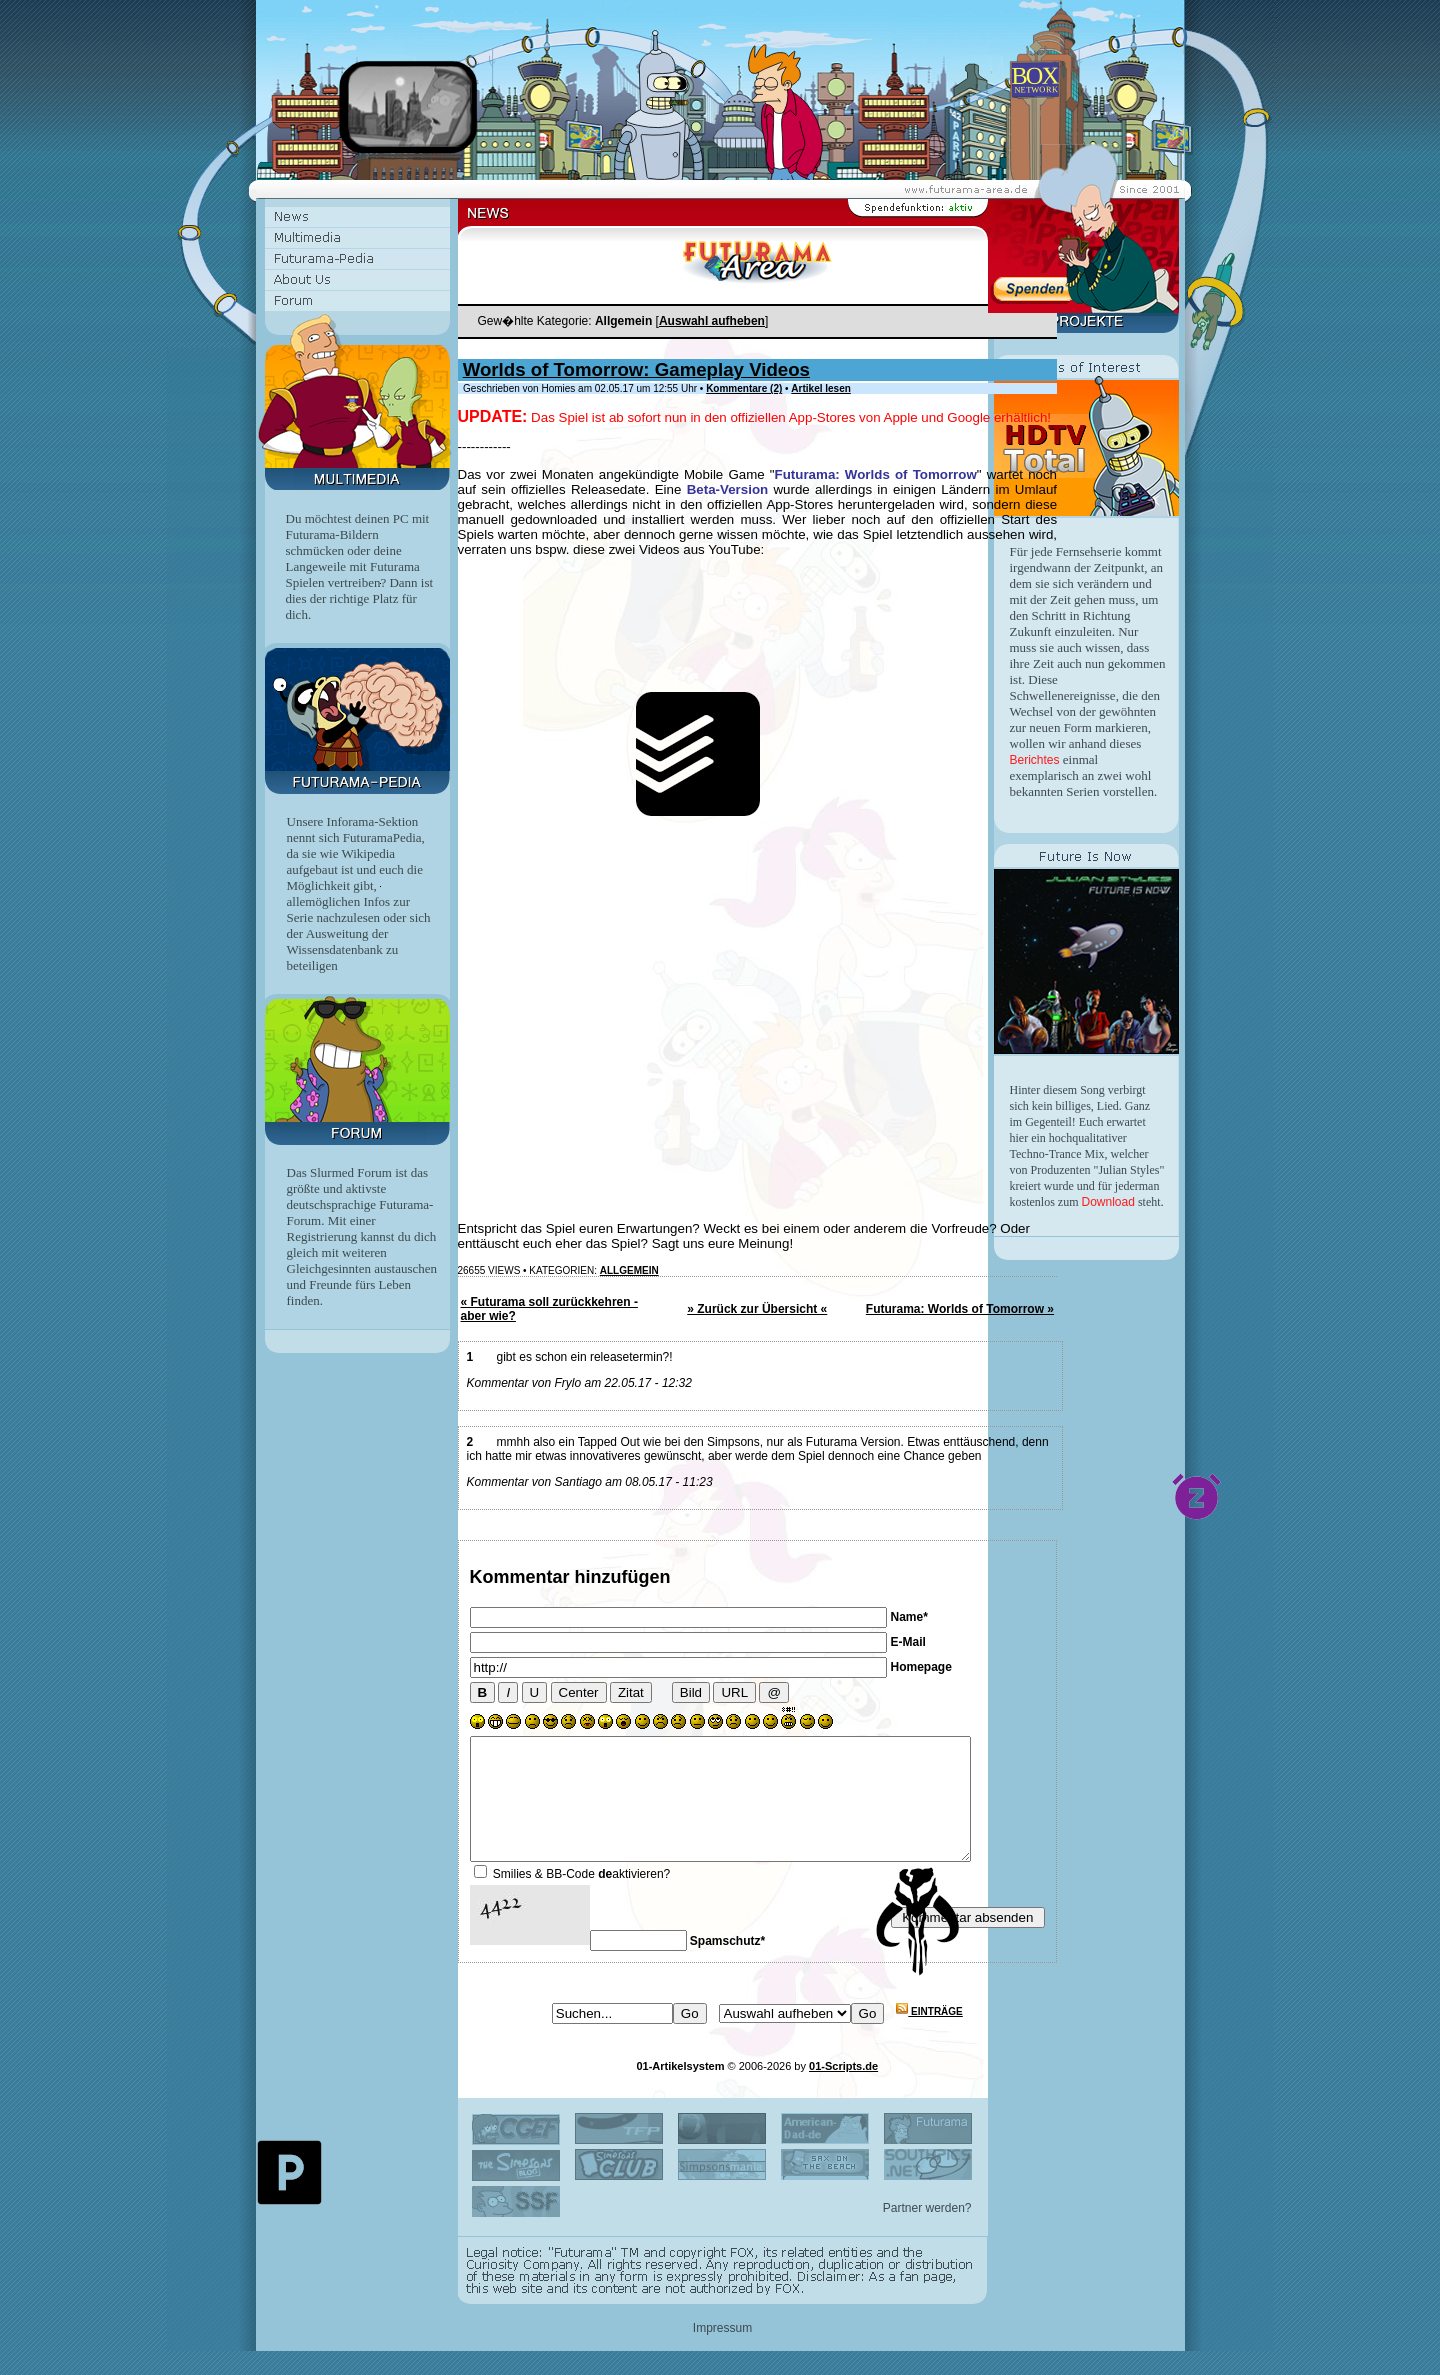 This screenshot has height=2375, width=1440. Describe the element at coordinates (1196, 1495) in the screenshot. I see `snooze an active alarm` at that location.